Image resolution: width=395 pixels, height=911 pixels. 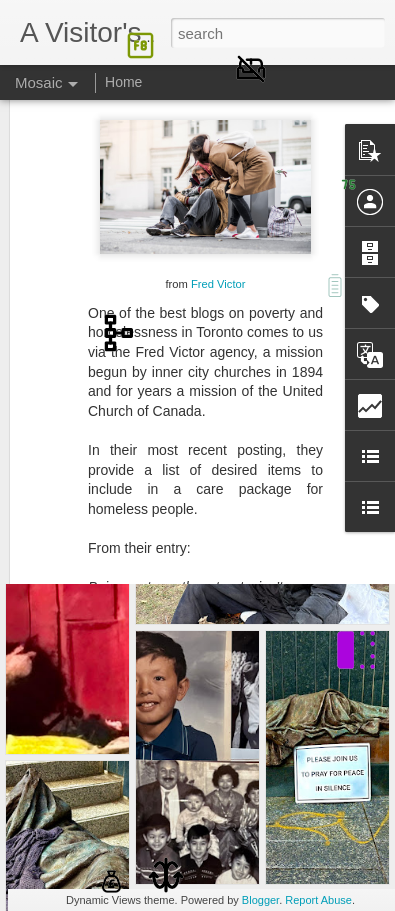 What do you see at coordinates (251, 69) in the screenshot?
I see `indicates furniture or seating is unavailable` at bounding box center [251, 69].